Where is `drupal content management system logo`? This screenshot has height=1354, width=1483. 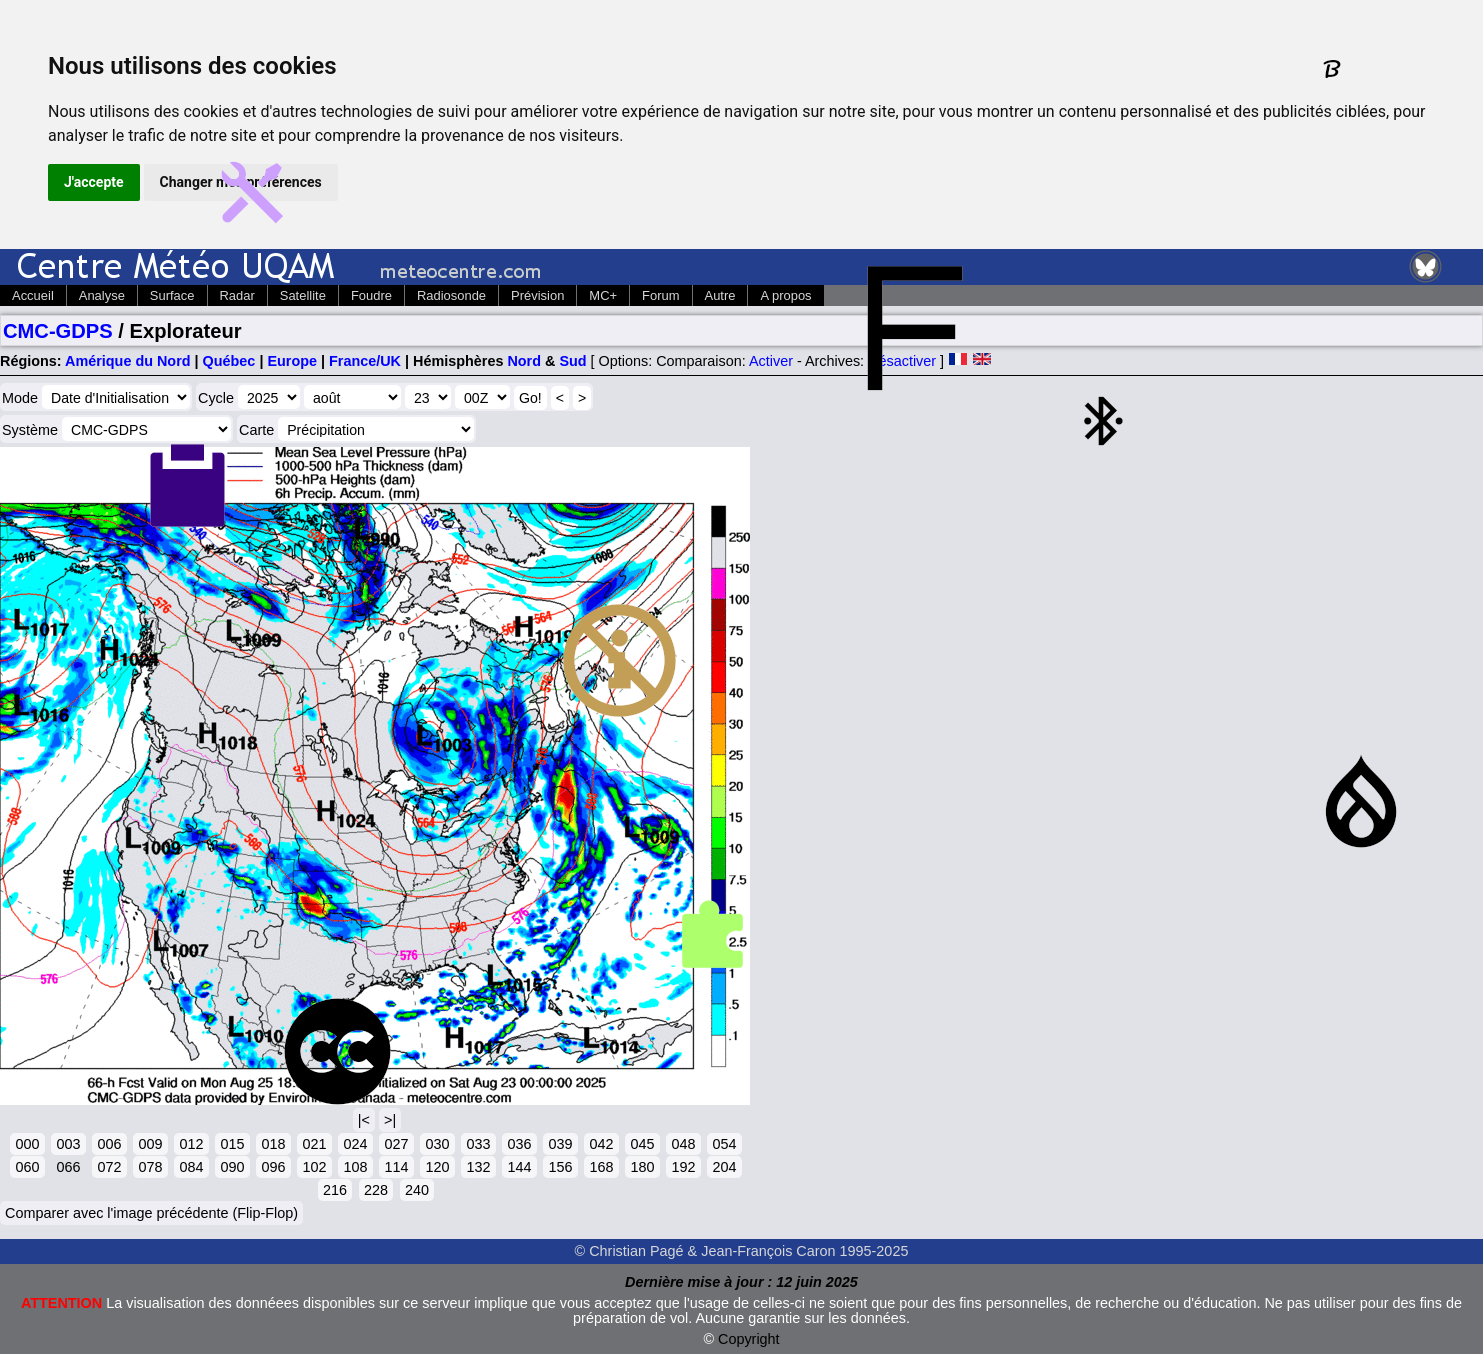 drupal content management system logo is located at coordinates (1361, 801).